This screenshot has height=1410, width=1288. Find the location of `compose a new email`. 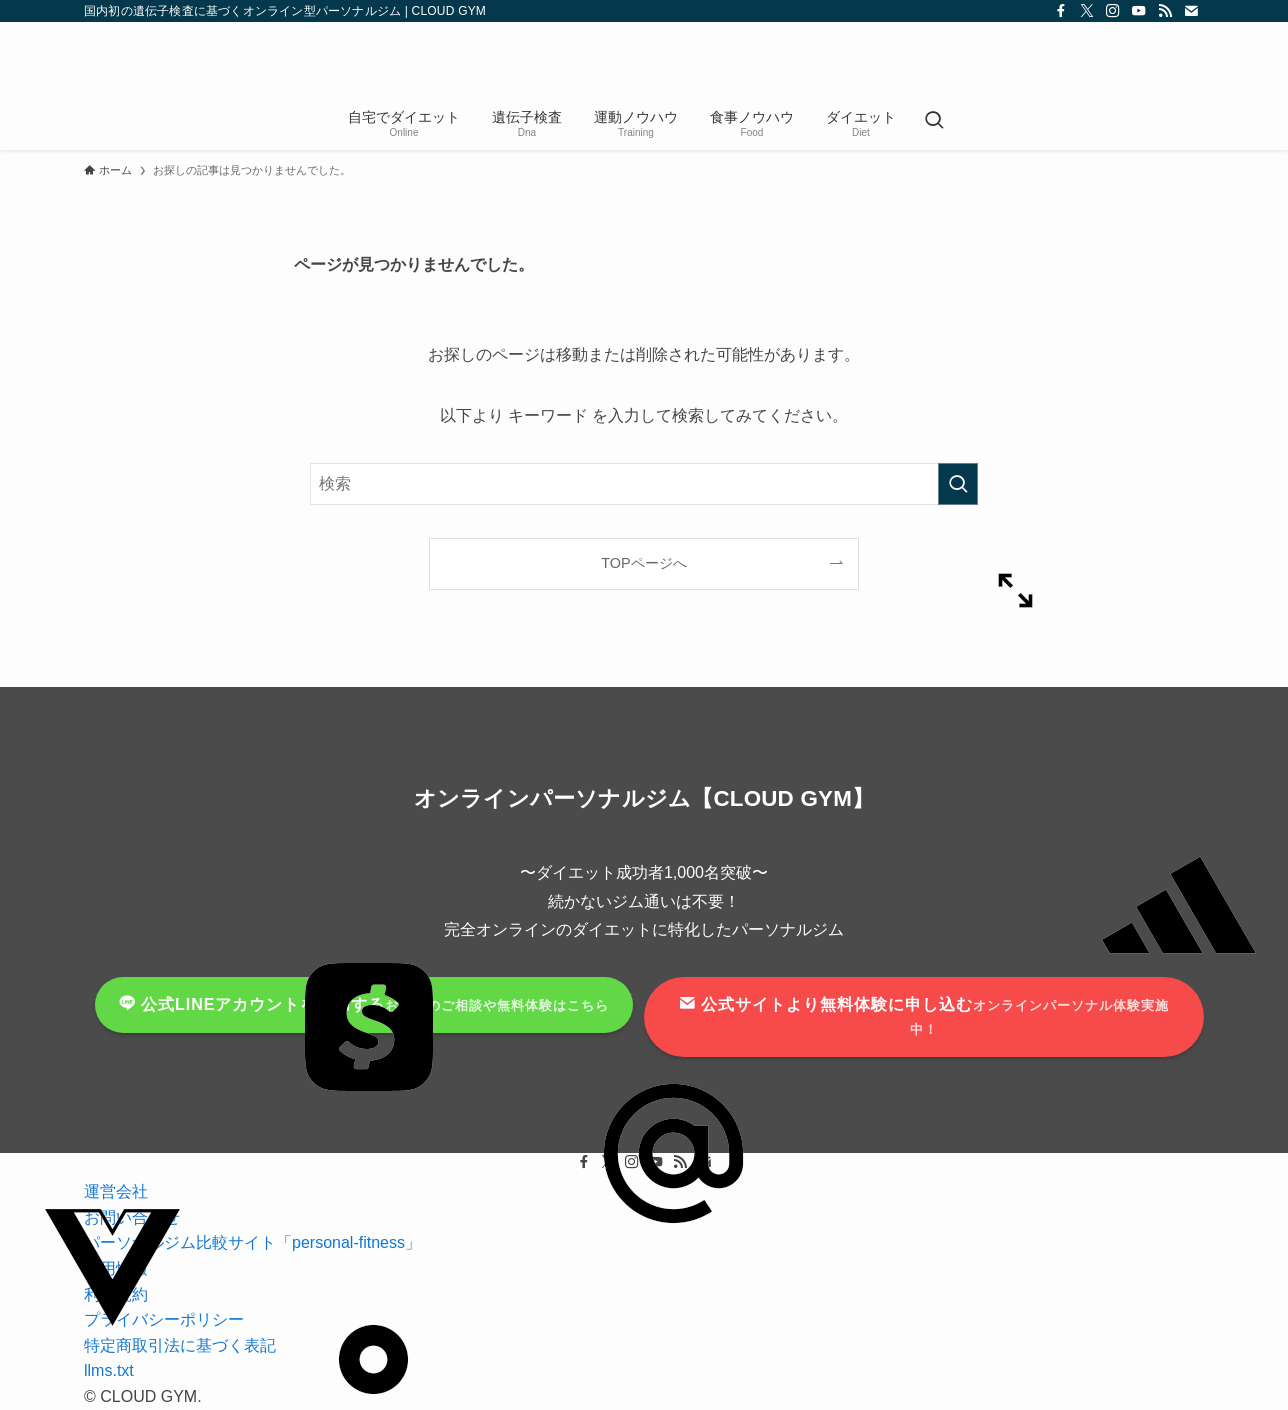

compose a new email is located at coordinates (673, 1153).